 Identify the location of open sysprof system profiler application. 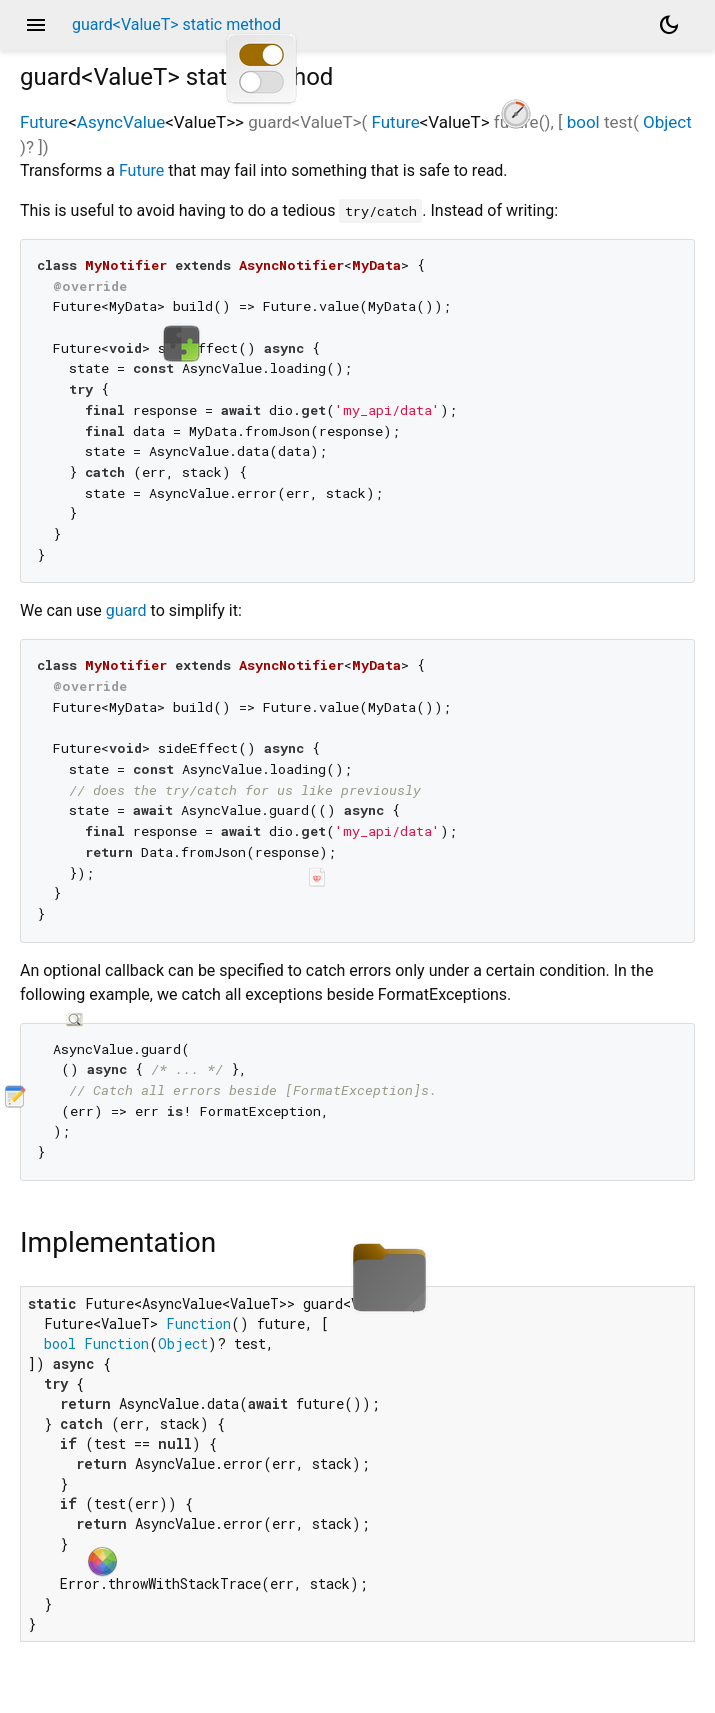
(516, 114).